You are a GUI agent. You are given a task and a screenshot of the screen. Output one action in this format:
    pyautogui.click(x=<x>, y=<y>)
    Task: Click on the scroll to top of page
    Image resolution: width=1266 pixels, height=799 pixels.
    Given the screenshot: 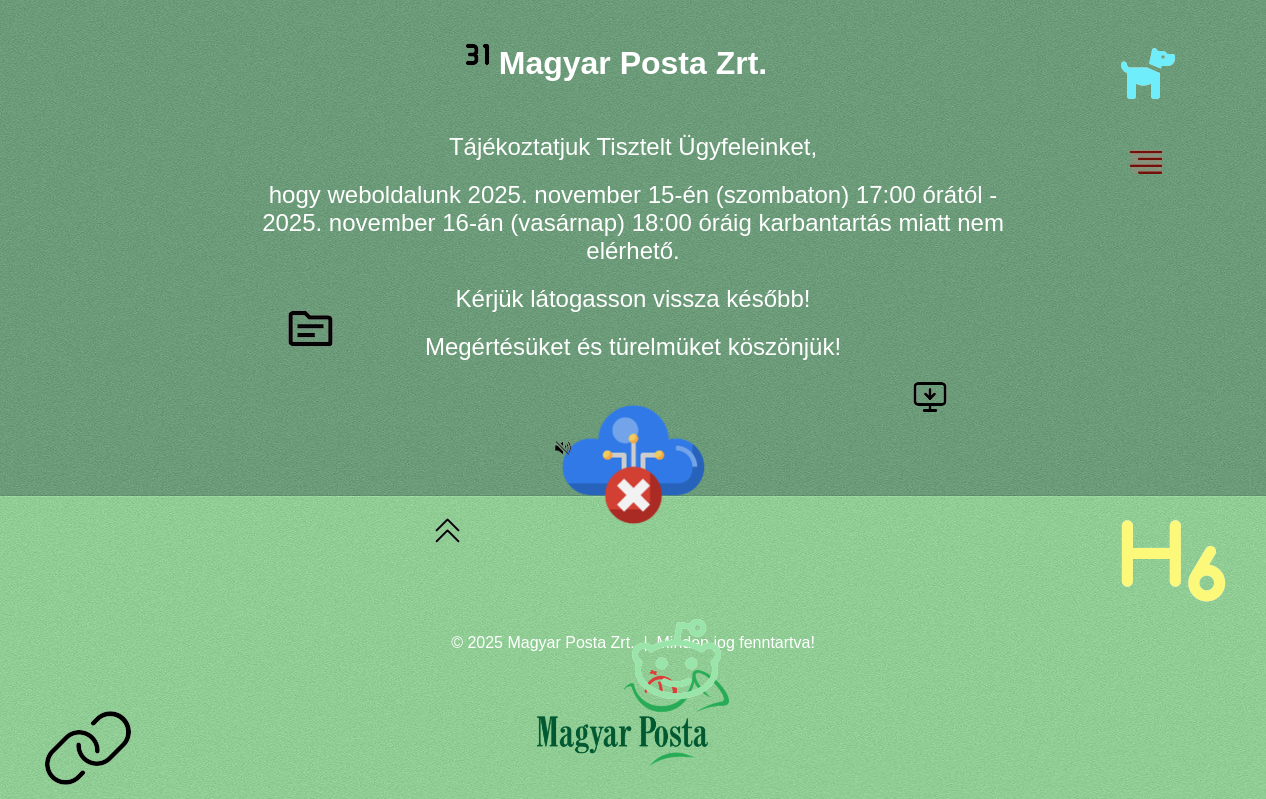 What is the action you would take?
    pyautogui.click(x=447, y=531)
    